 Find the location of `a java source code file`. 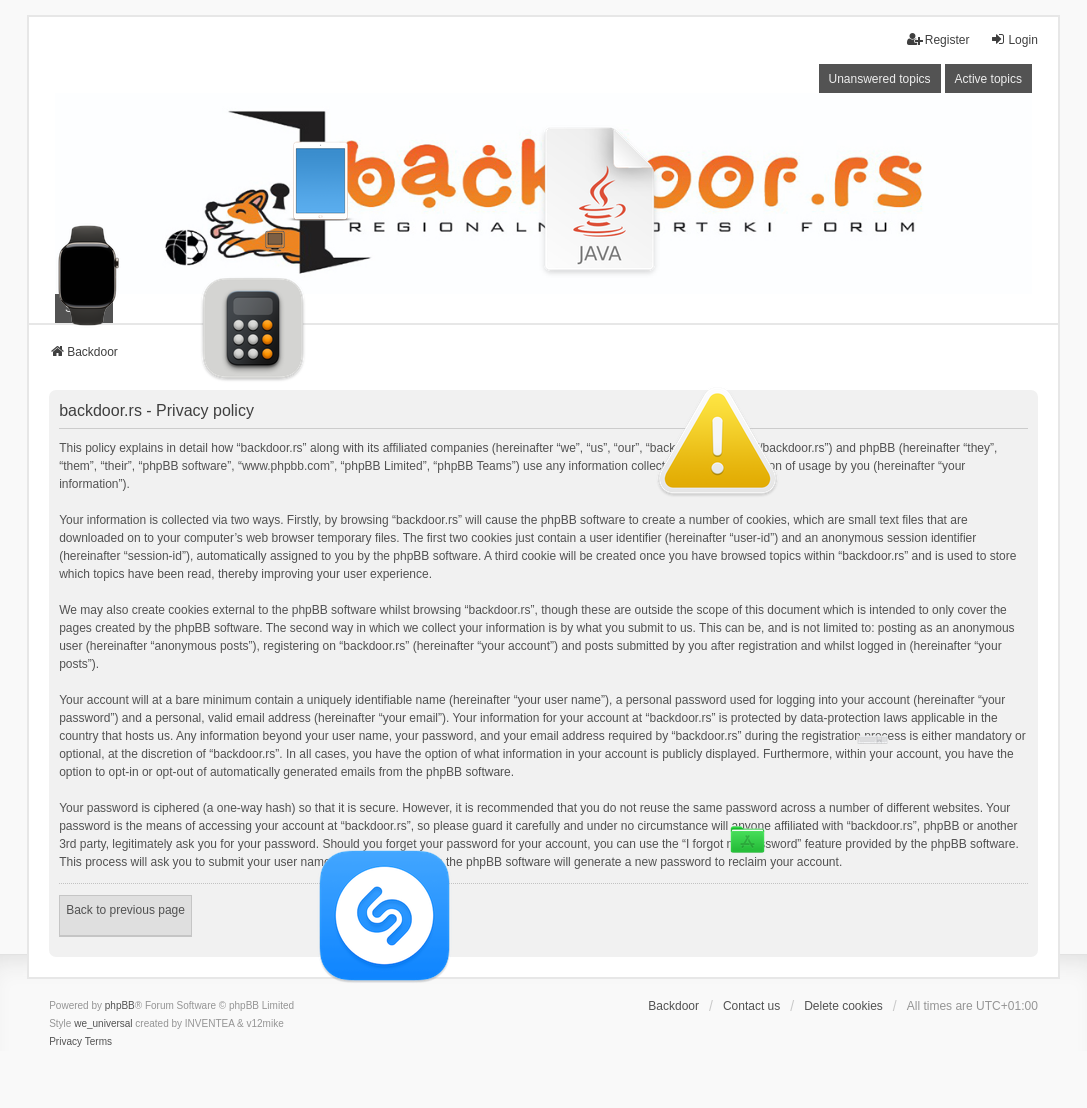

a java source code file is located at coordinates (599, 201).